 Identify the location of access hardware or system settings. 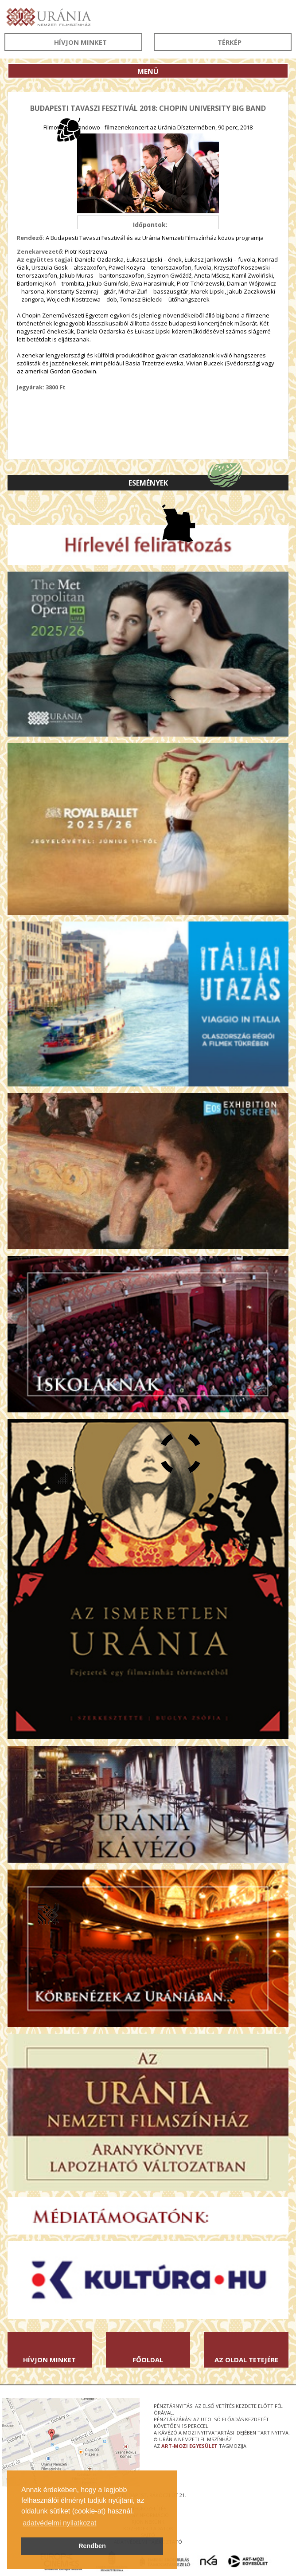
(48, 1914).